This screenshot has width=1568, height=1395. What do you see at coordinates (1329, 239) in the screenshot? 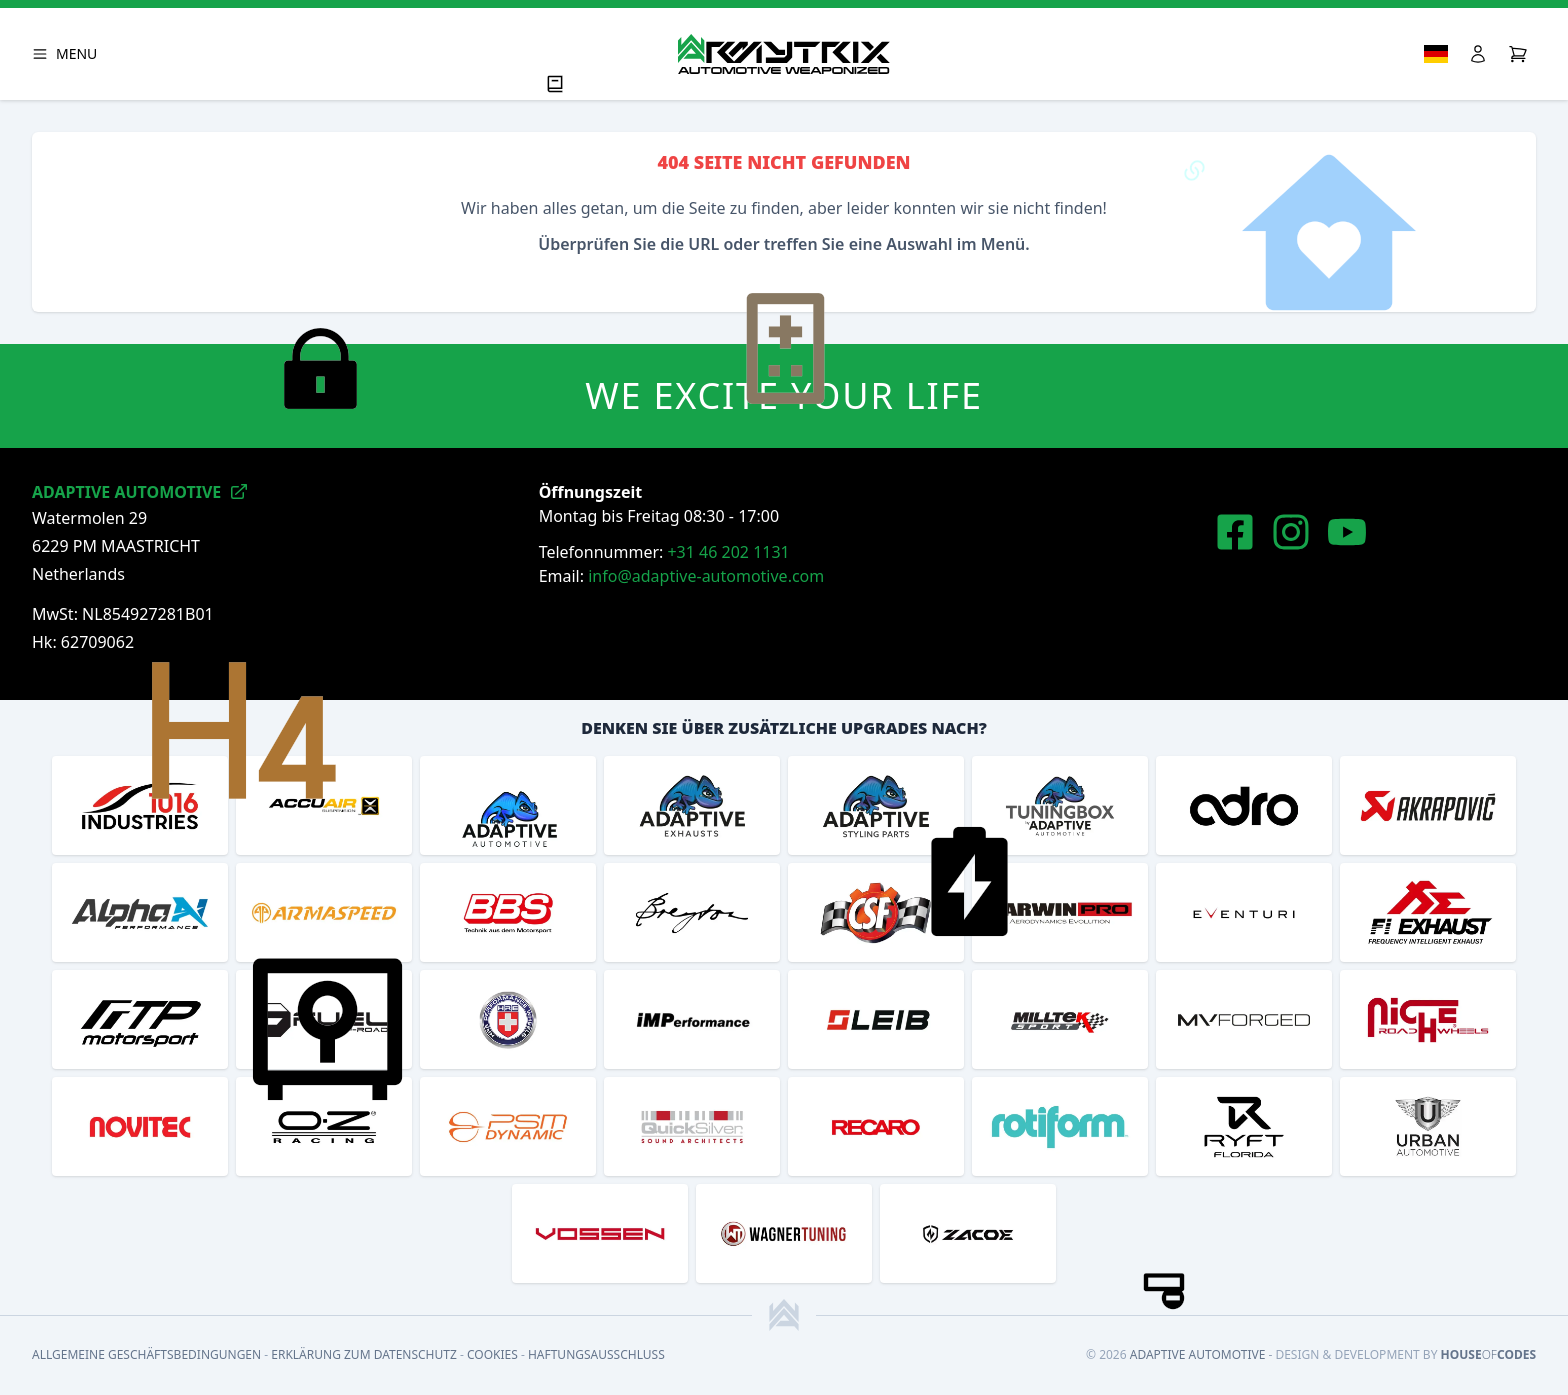
I see `access your favorite or loved home` at bounding box center [1329, 239].